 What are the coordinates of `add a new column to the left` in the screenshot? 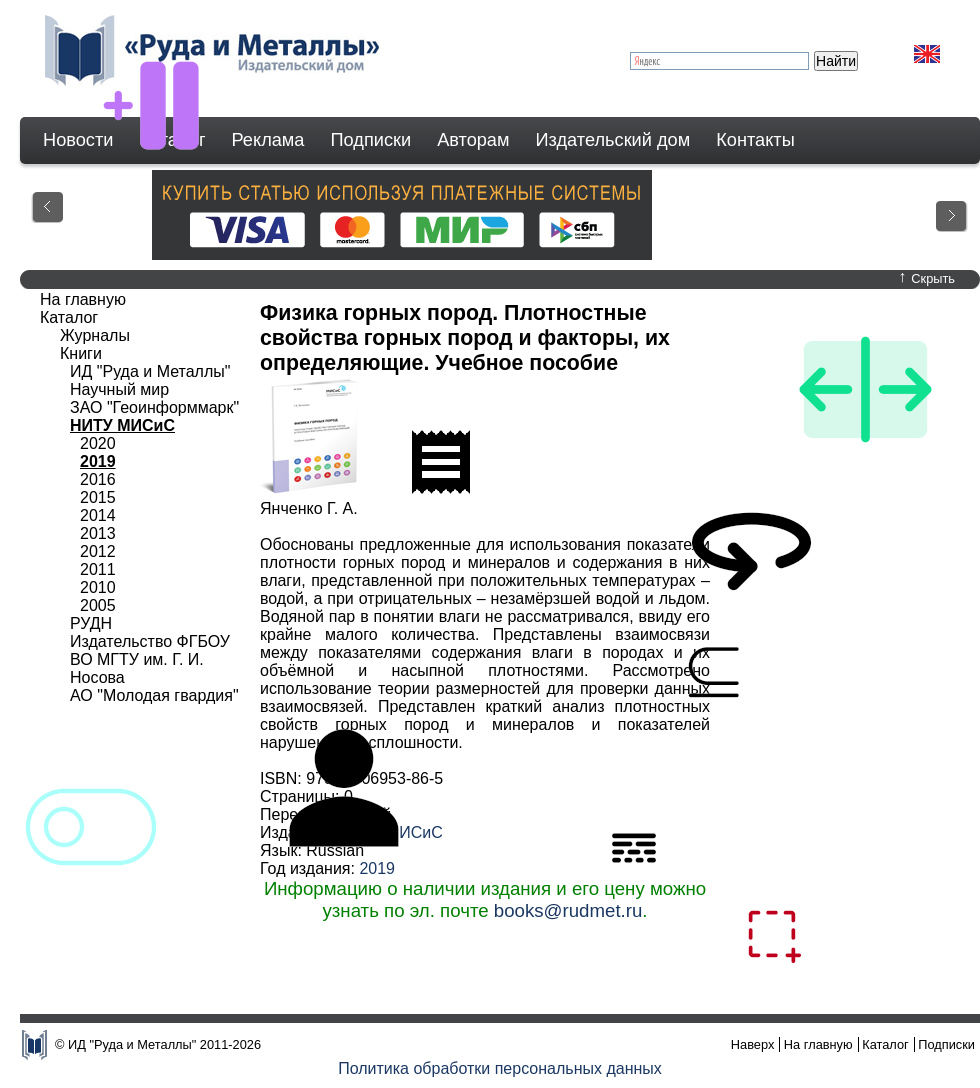 It's located at (158, 105).